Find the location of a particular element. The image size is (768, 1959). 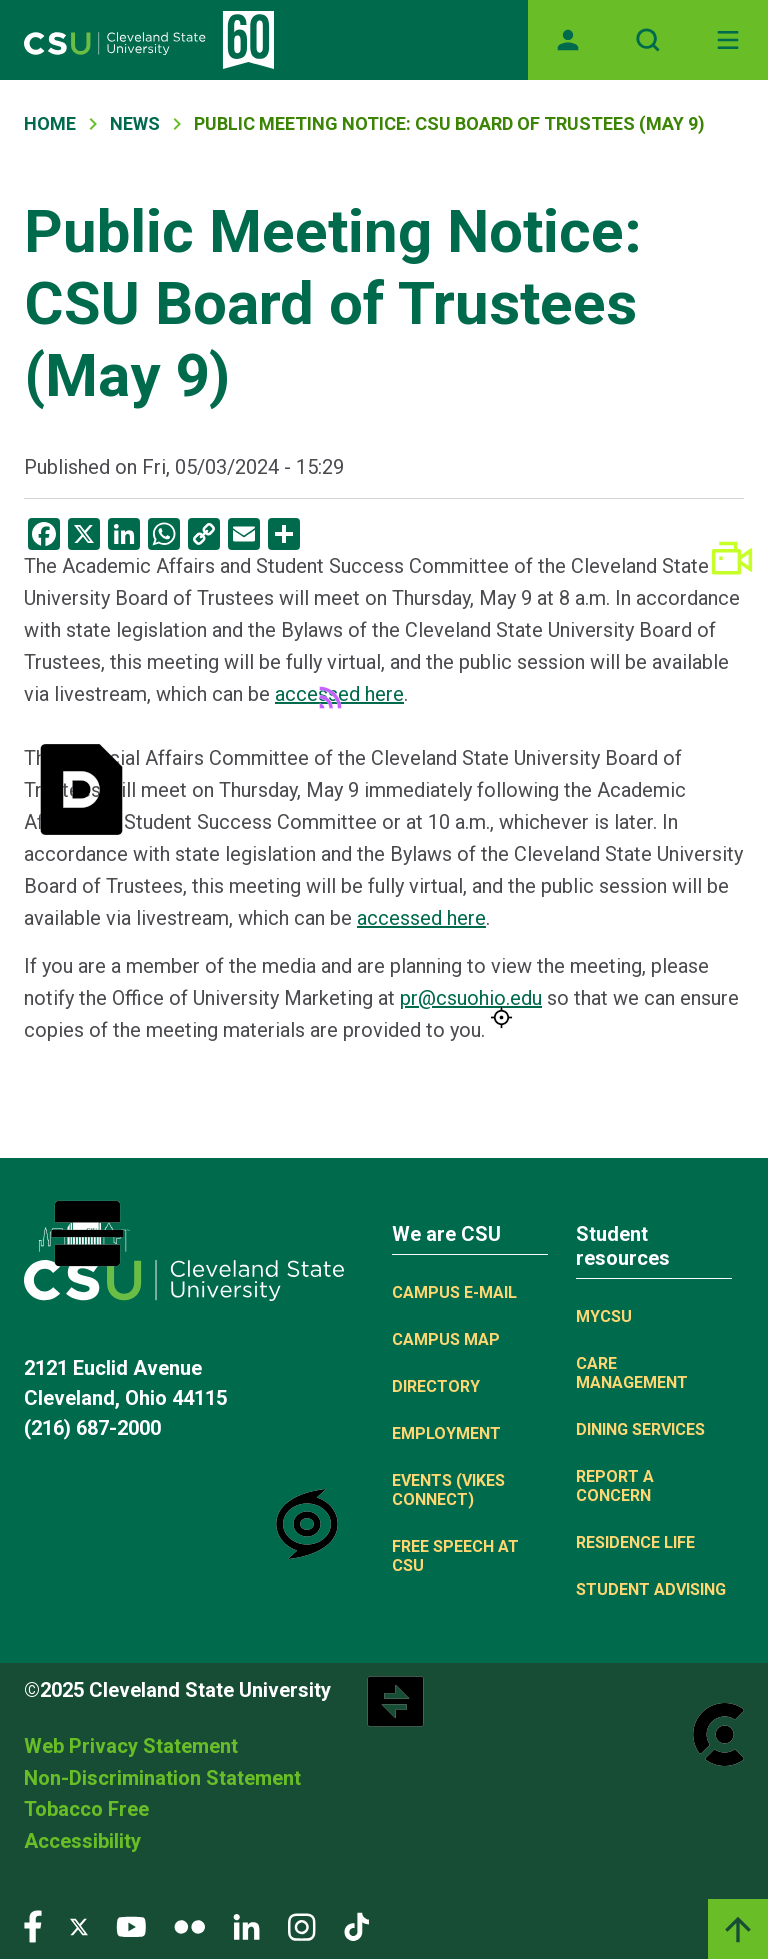

clerk authentication service logo is located at coordinates (718, 1734).